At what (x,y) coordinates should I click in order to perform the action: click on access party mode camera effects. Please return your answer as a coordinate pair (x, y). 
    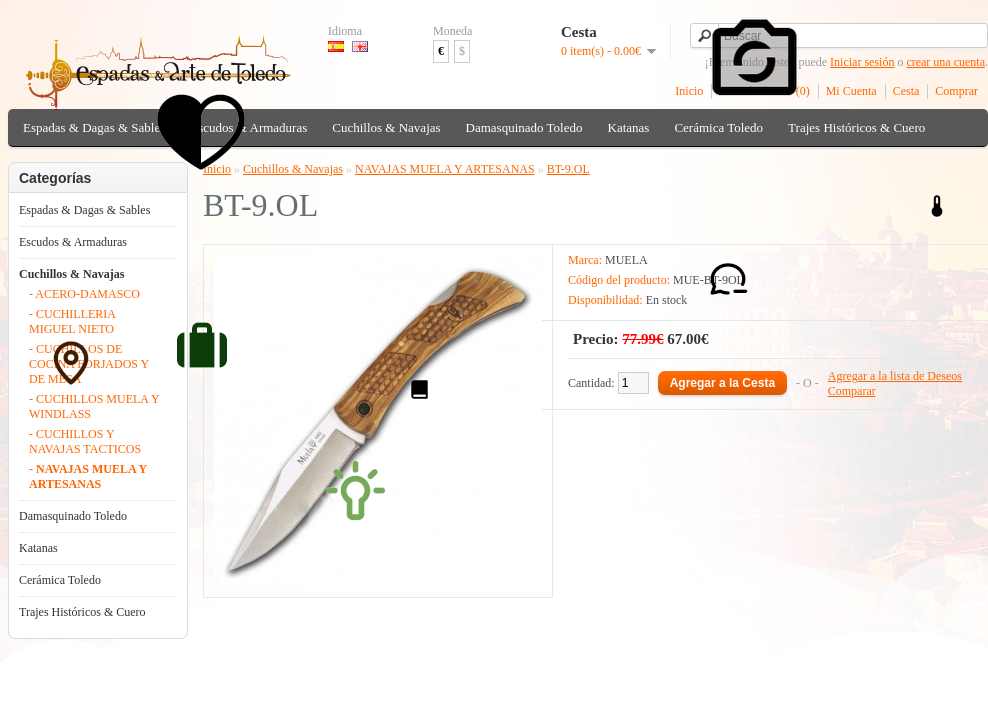
    Looking at the image, I should click on (754, 61).